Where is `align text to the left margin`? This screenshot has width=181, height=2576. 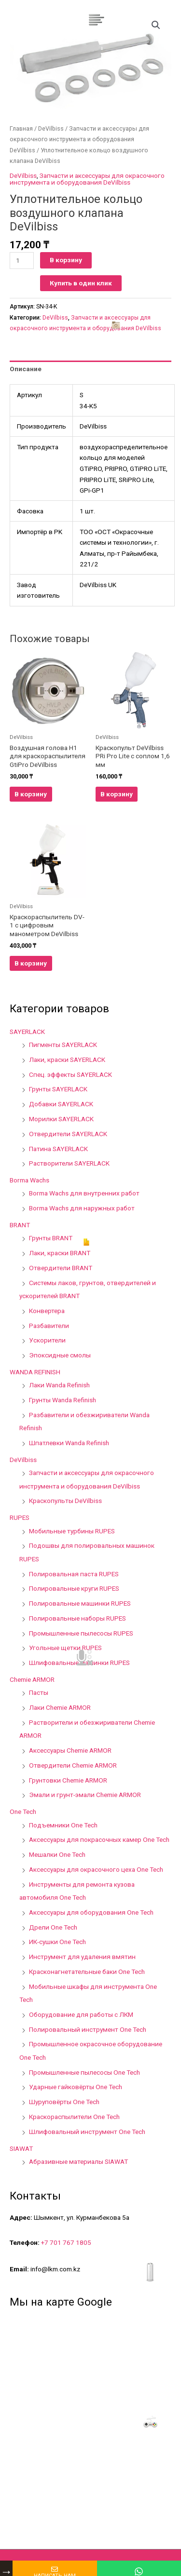 align text to the left margin is located at coordinates (97, 20).